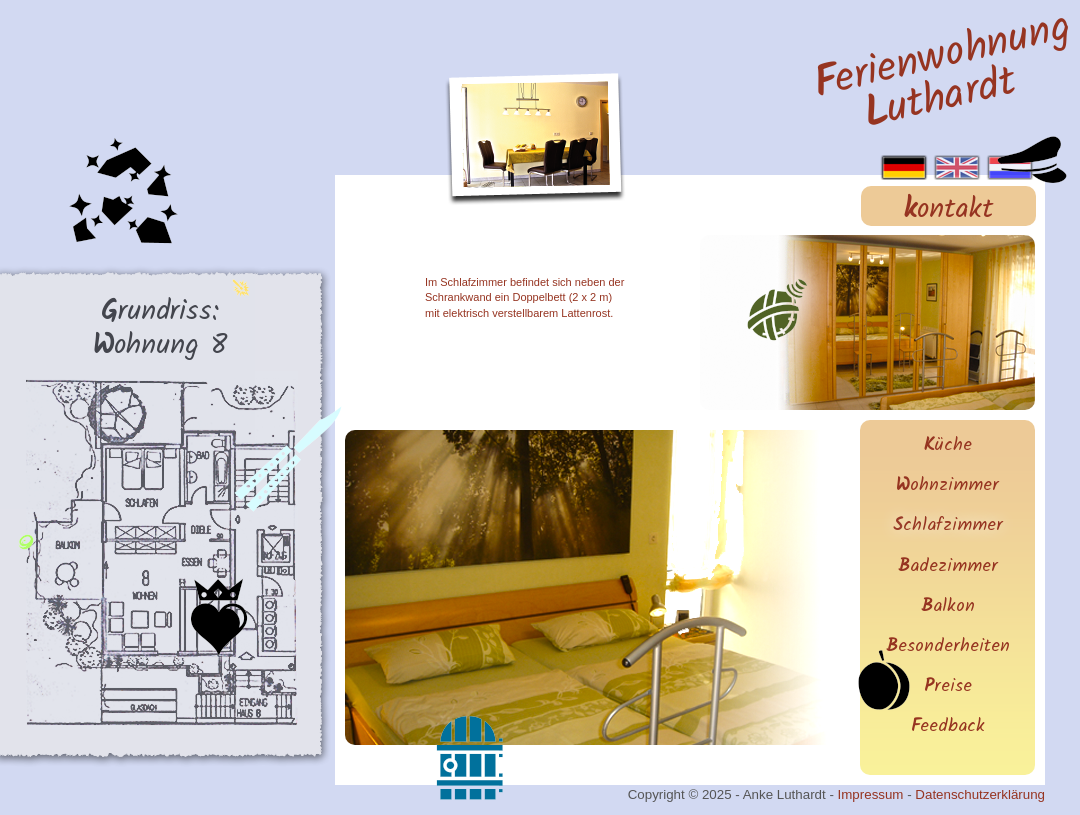 The height and width of the screenshot is (815, 1080). What do you see at coordinates (1032, 162) in the screenshot?
I see `view captain or officer profile` at bounding box center [1032, 162].